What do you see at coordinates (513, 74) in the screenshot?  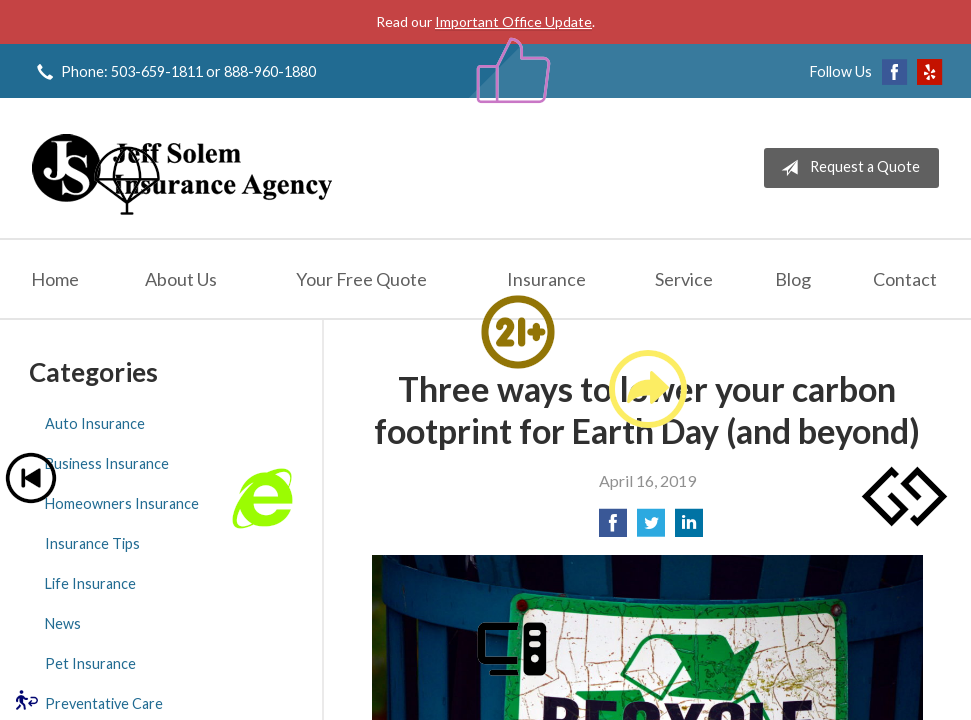 I see `like or approve content` at bounding box center [513, 74].